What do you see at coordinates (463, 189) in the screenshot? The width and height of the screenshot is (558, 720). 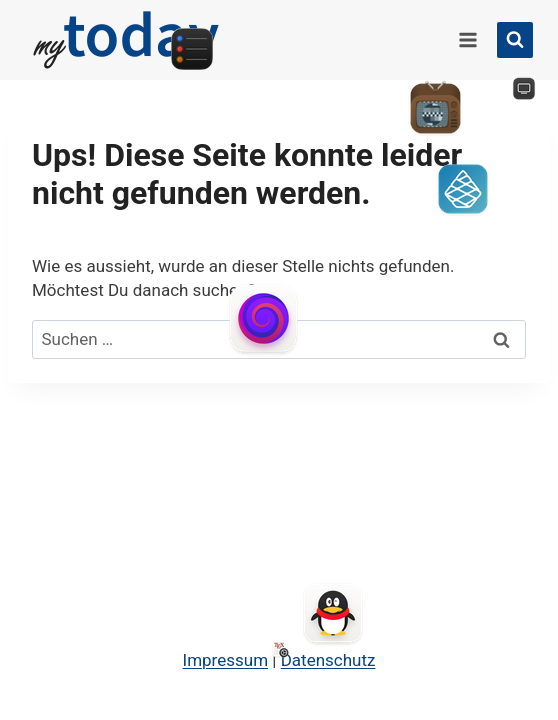 I see `open Pinegrow web editor application` at bounding box center [463, 189].